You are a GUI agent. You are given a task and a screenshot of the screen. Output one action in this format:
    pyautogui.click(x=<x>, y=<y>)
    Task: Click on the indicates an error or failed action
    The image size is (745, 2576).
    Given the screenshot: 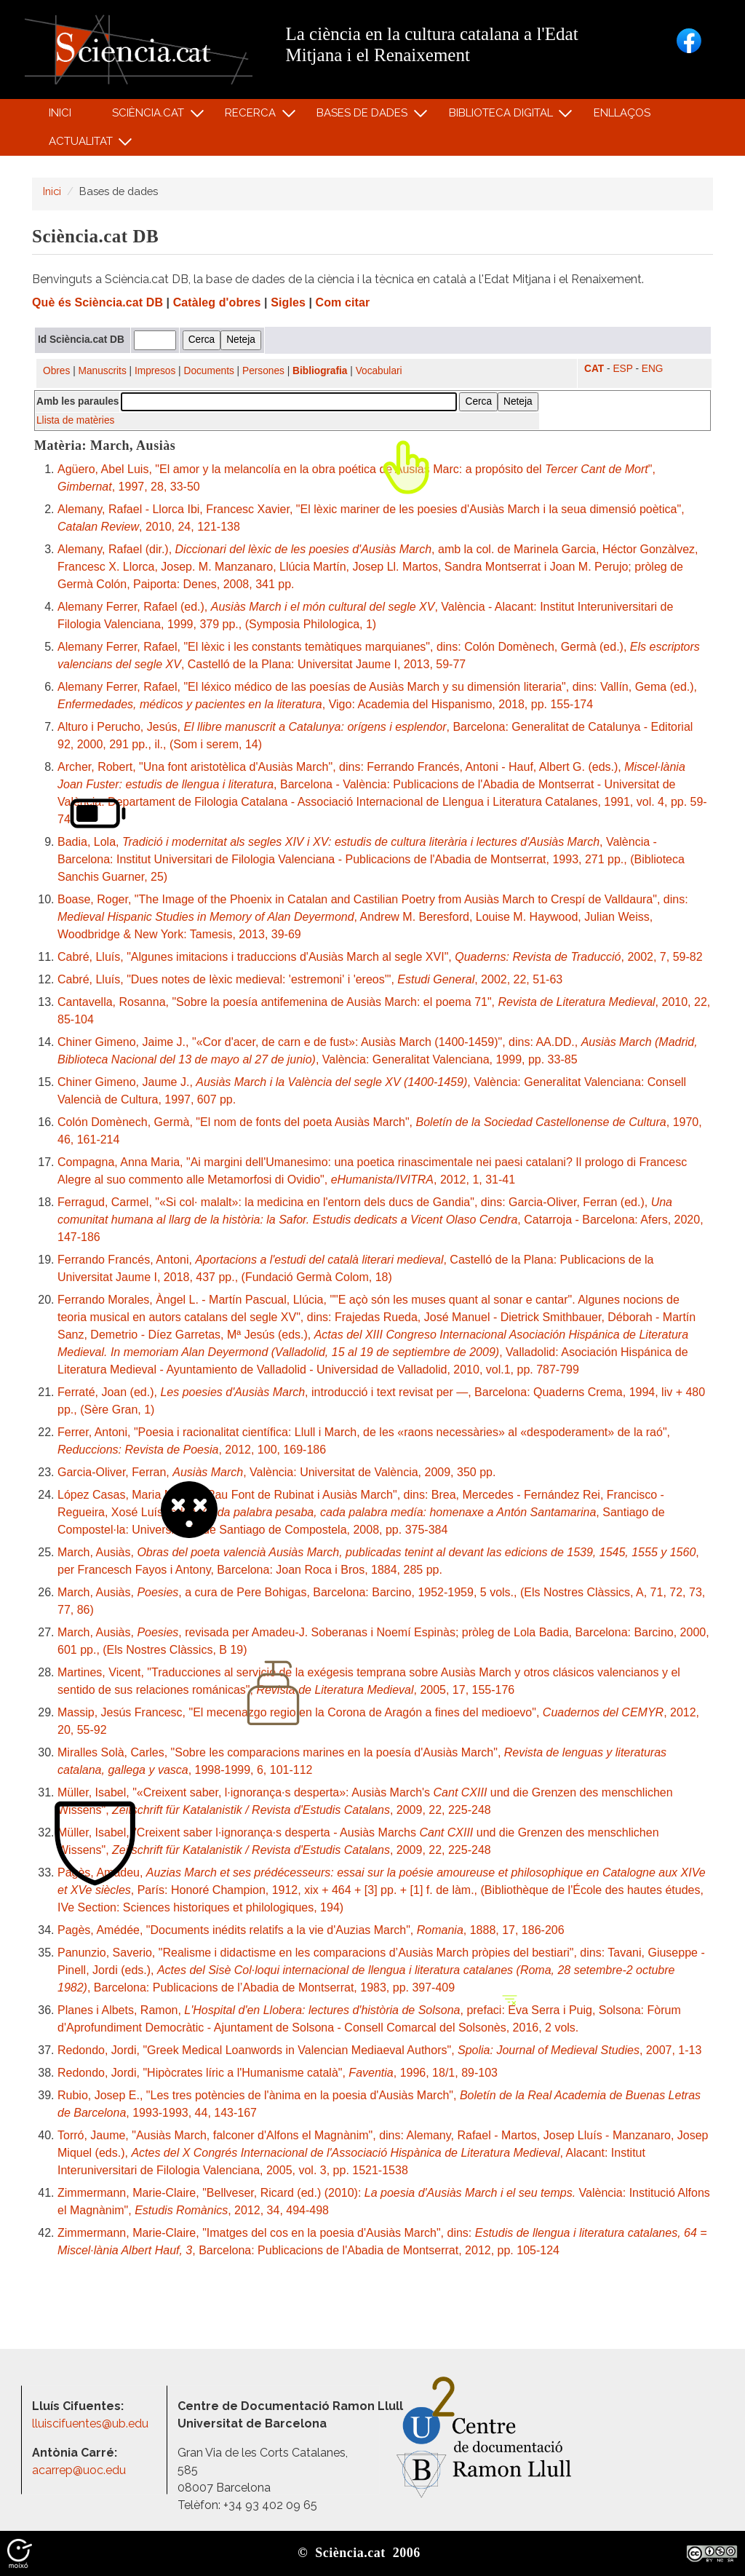 What is the action you would take?
    pyautogui.click(x=189, y=1510)
    